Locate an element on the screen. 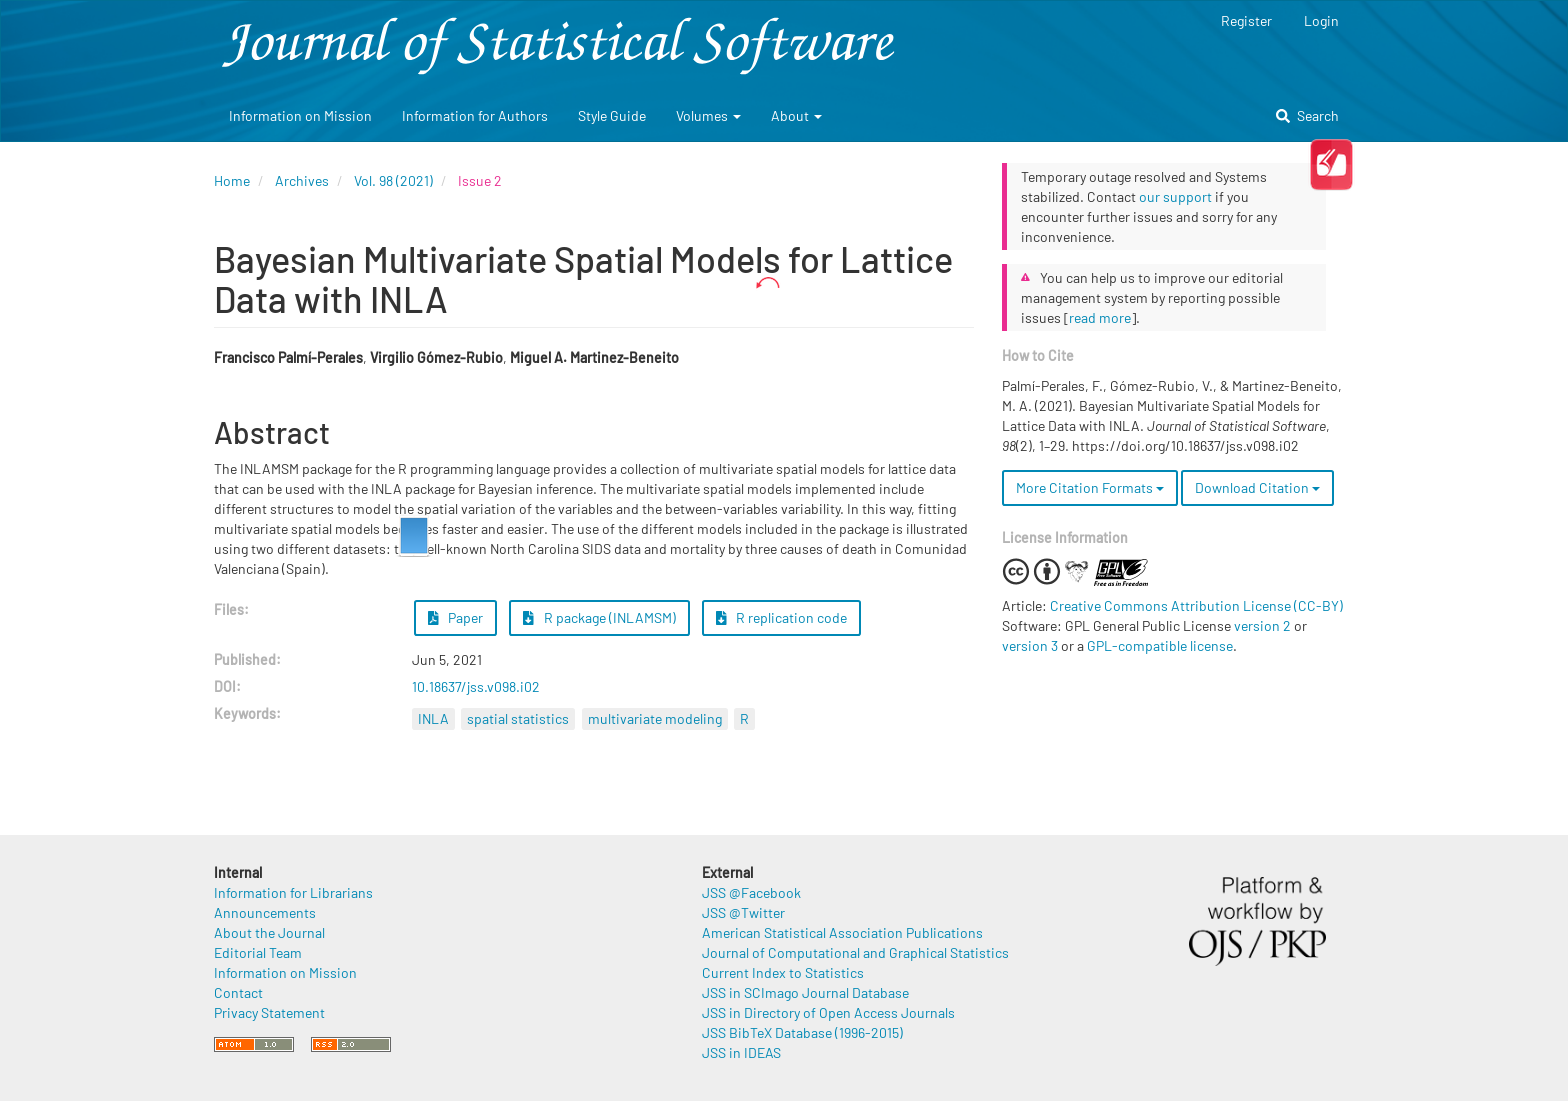 The image size is (1568, 1101). iPad Air 3 with cellular connectivity is located at coordinates (414, 536).